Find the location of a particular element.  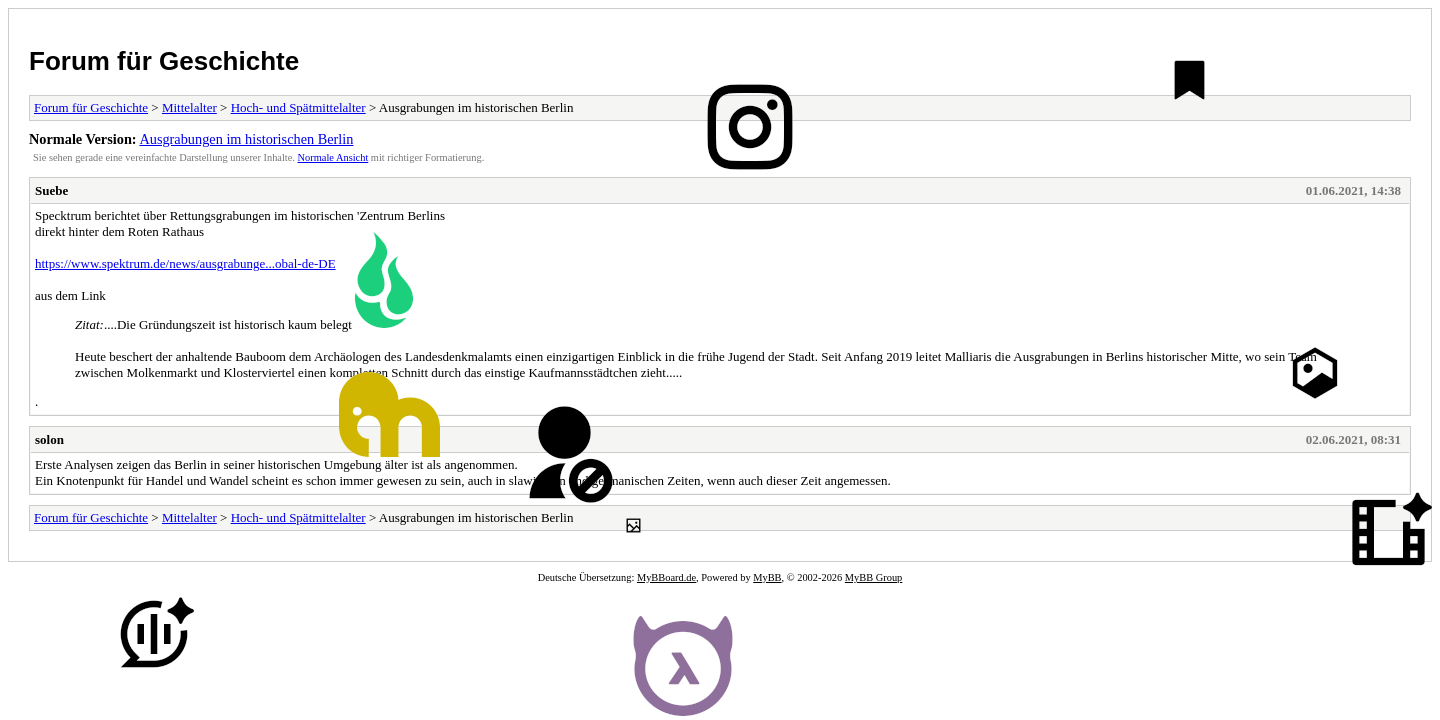

generate video content using AI is located at coordinates (1388, 532).